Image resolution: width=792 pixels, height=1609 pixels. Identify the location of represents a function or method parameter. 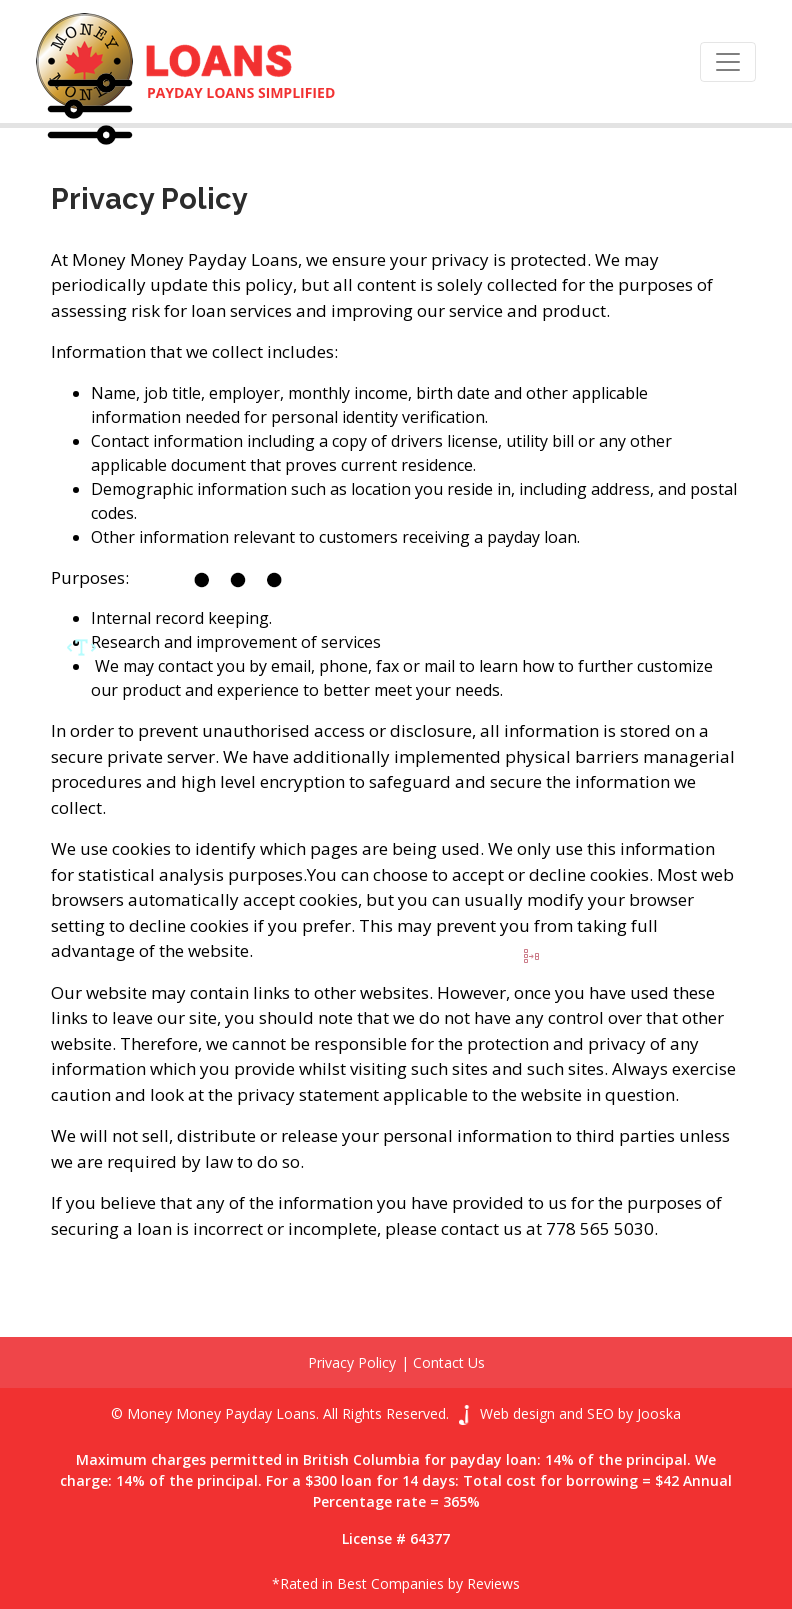
(81, 647).